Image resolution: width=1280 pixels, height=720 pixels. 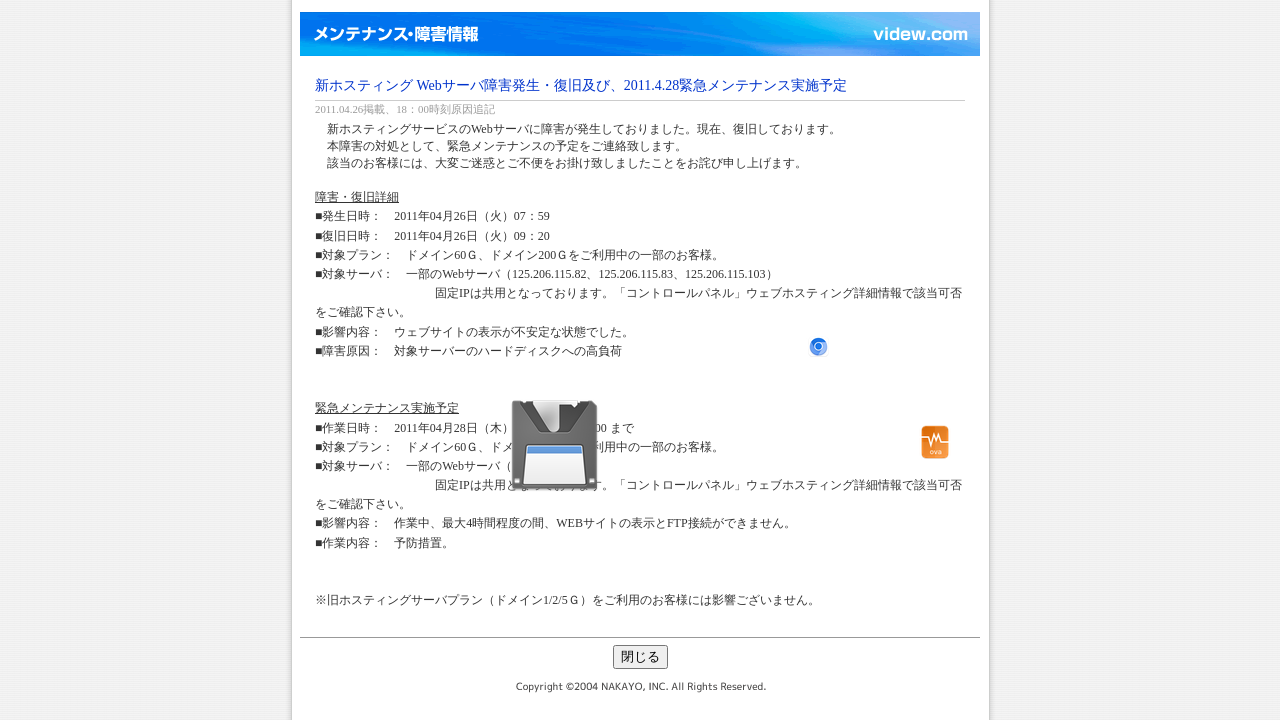 I want to click on VirtualBox appliance file (.ova format), so click(x=935, y=442).